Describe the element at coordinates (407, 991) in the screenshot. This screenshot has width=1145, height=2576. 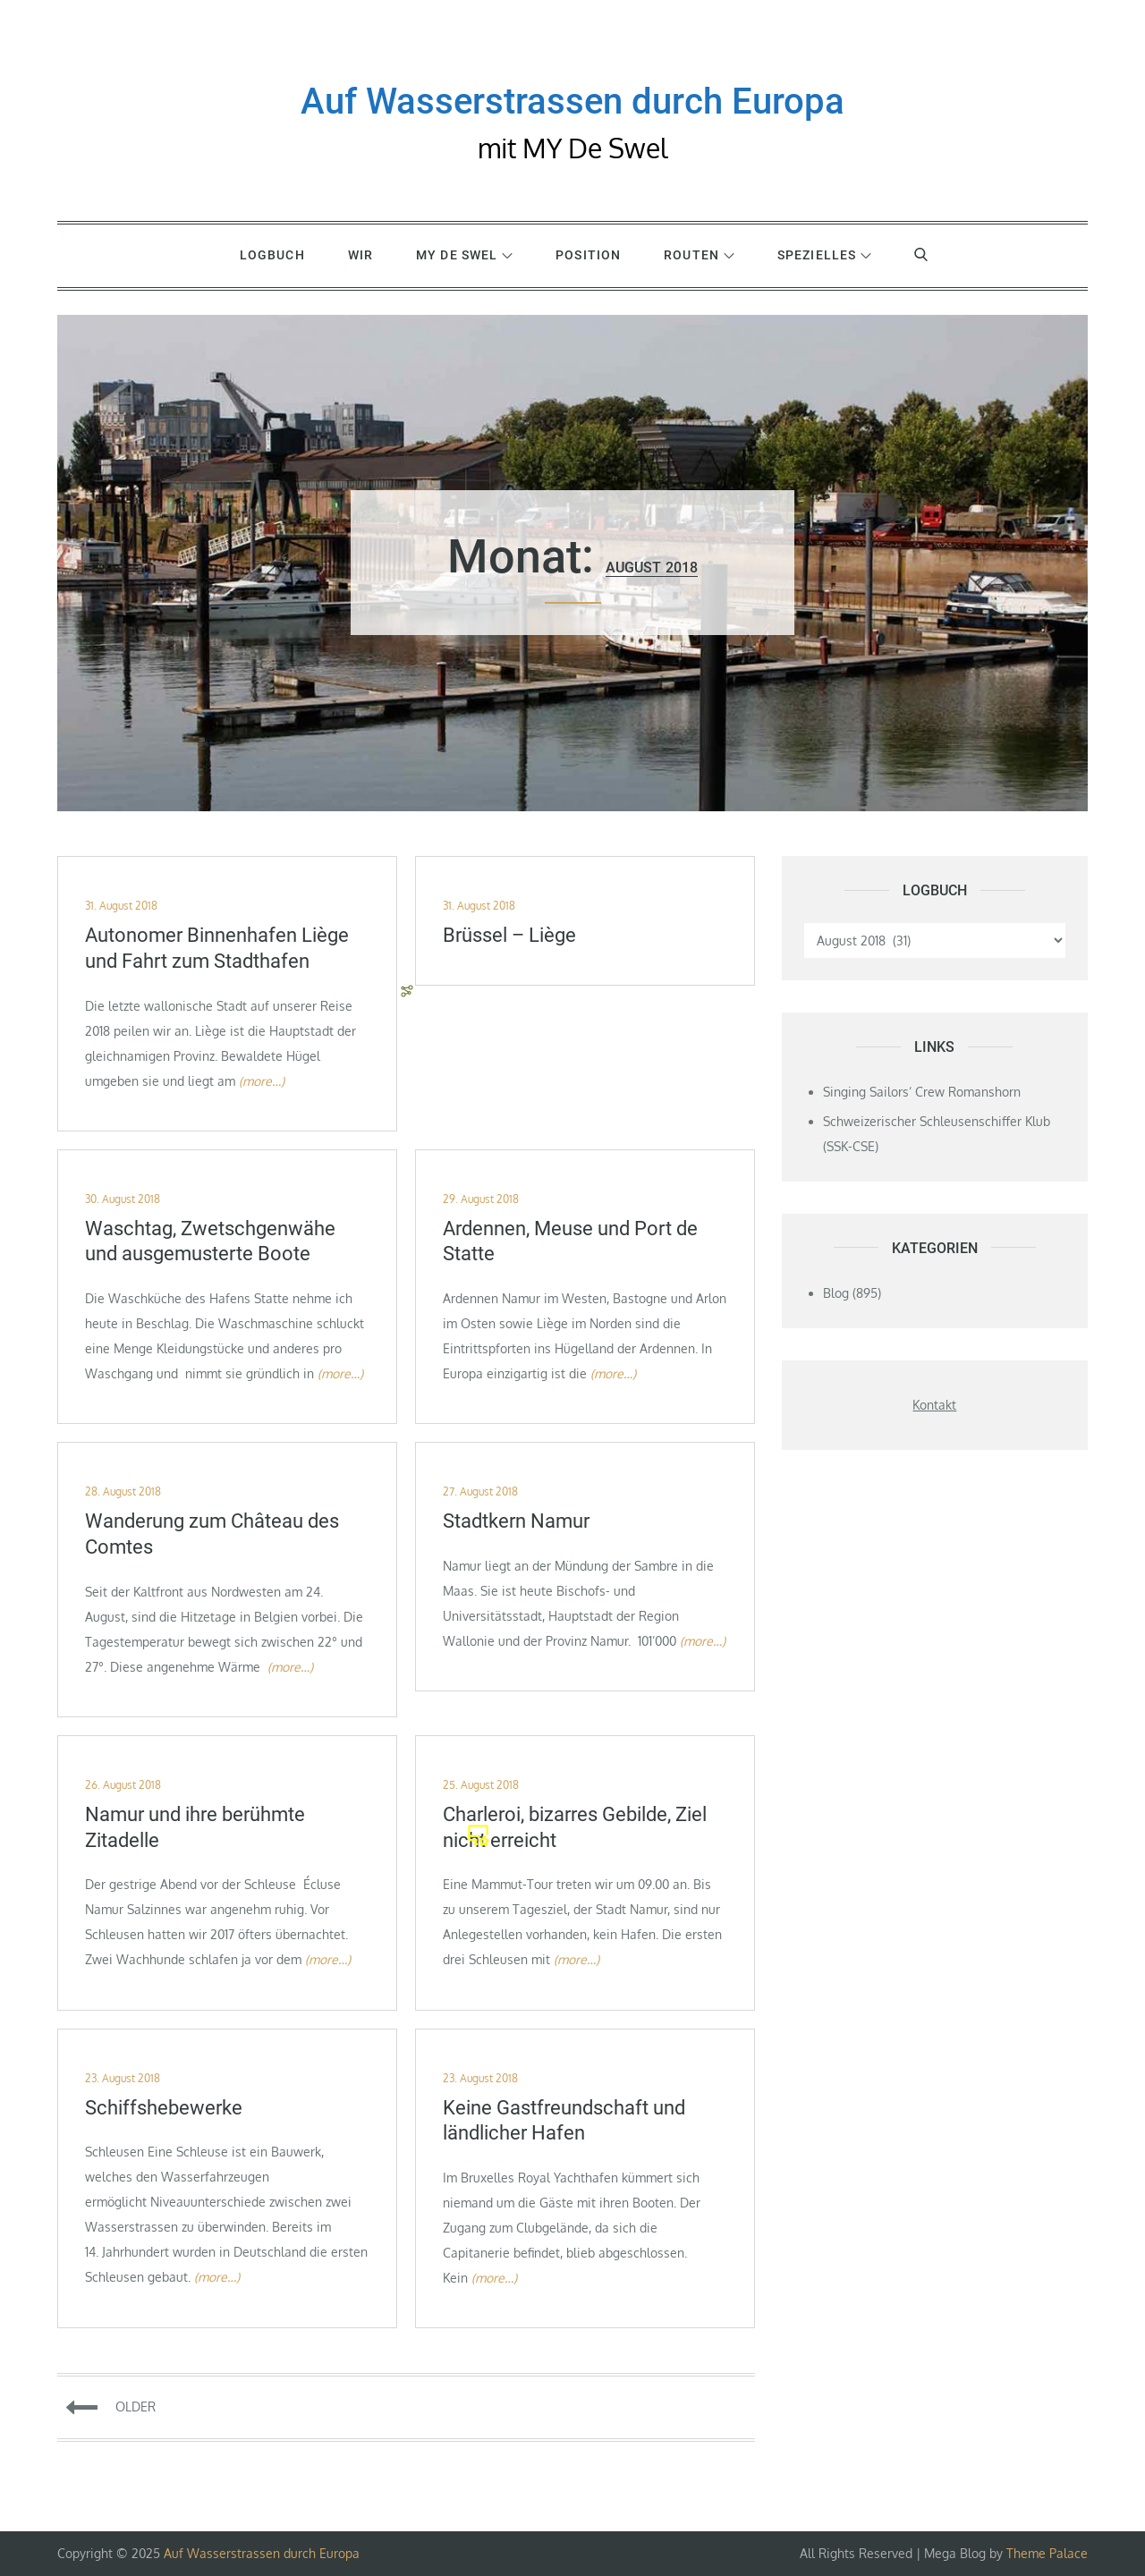
I see `view data point connections or relationships` at that location.